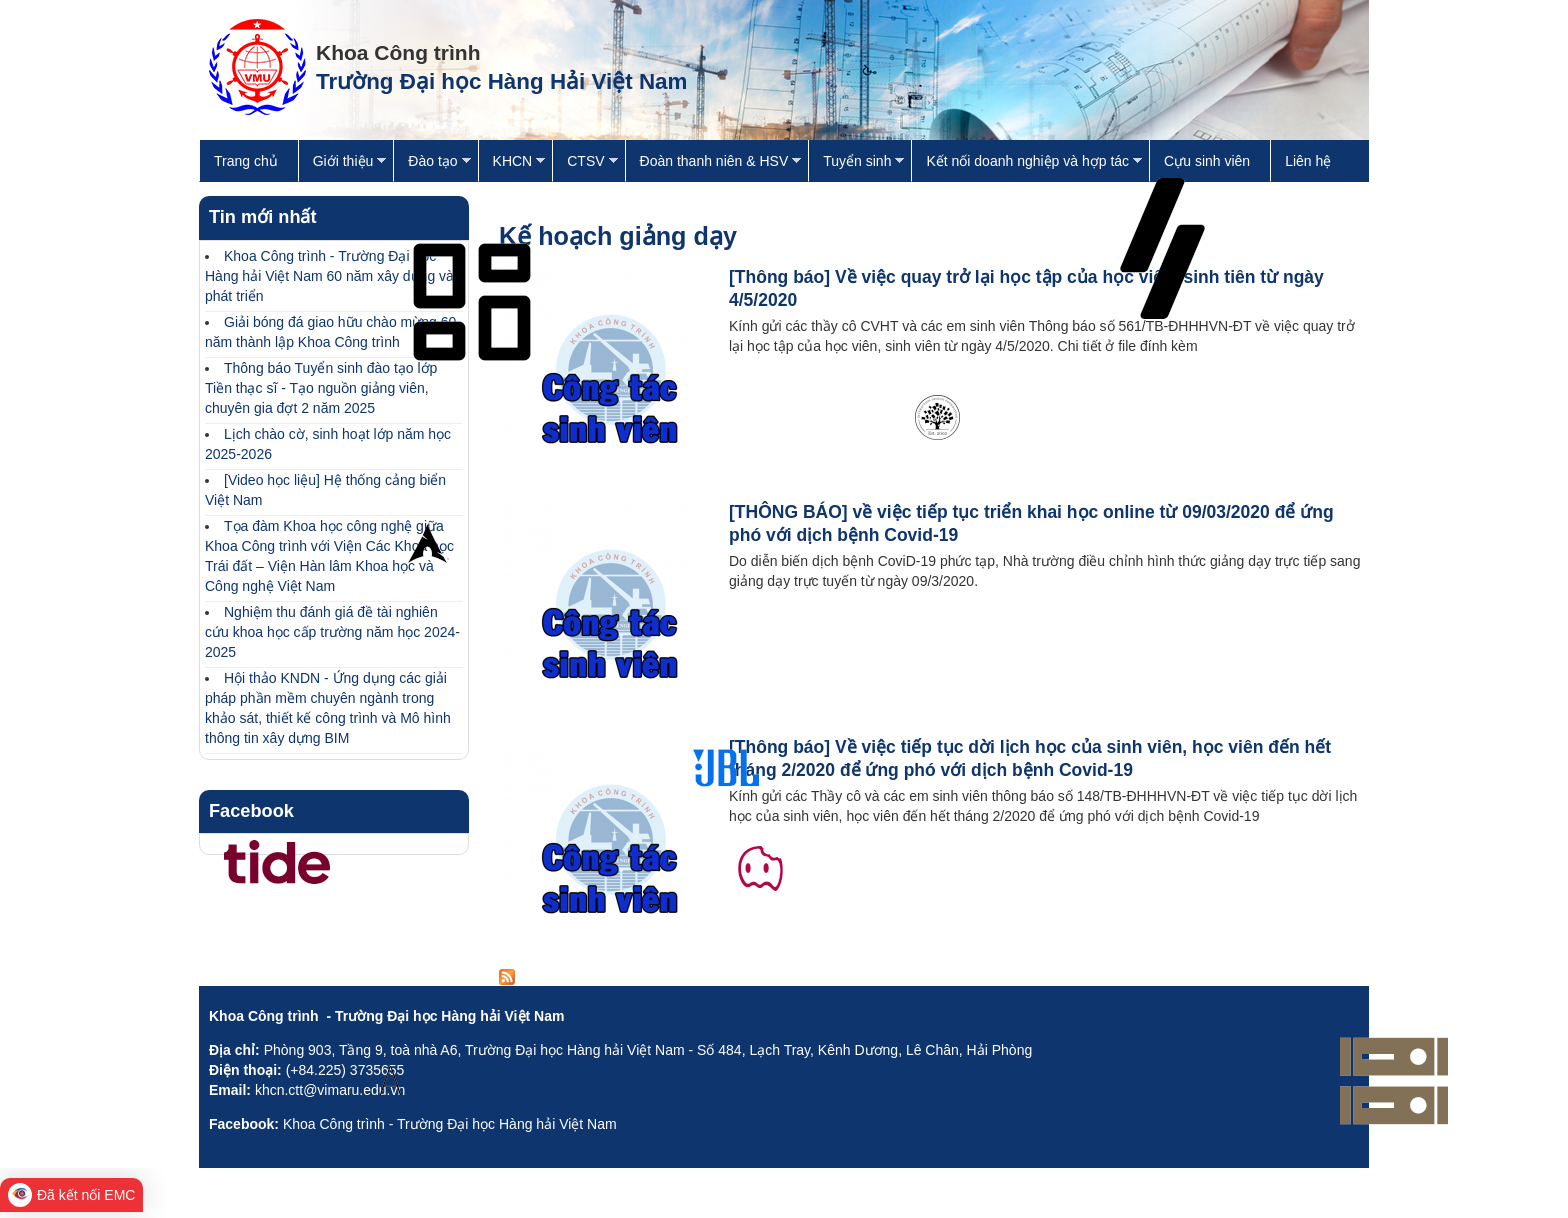  Describe the element at coordinates (937, 417) in the screenshot. I see `visit the Interaction Design Foundation website` at that location.